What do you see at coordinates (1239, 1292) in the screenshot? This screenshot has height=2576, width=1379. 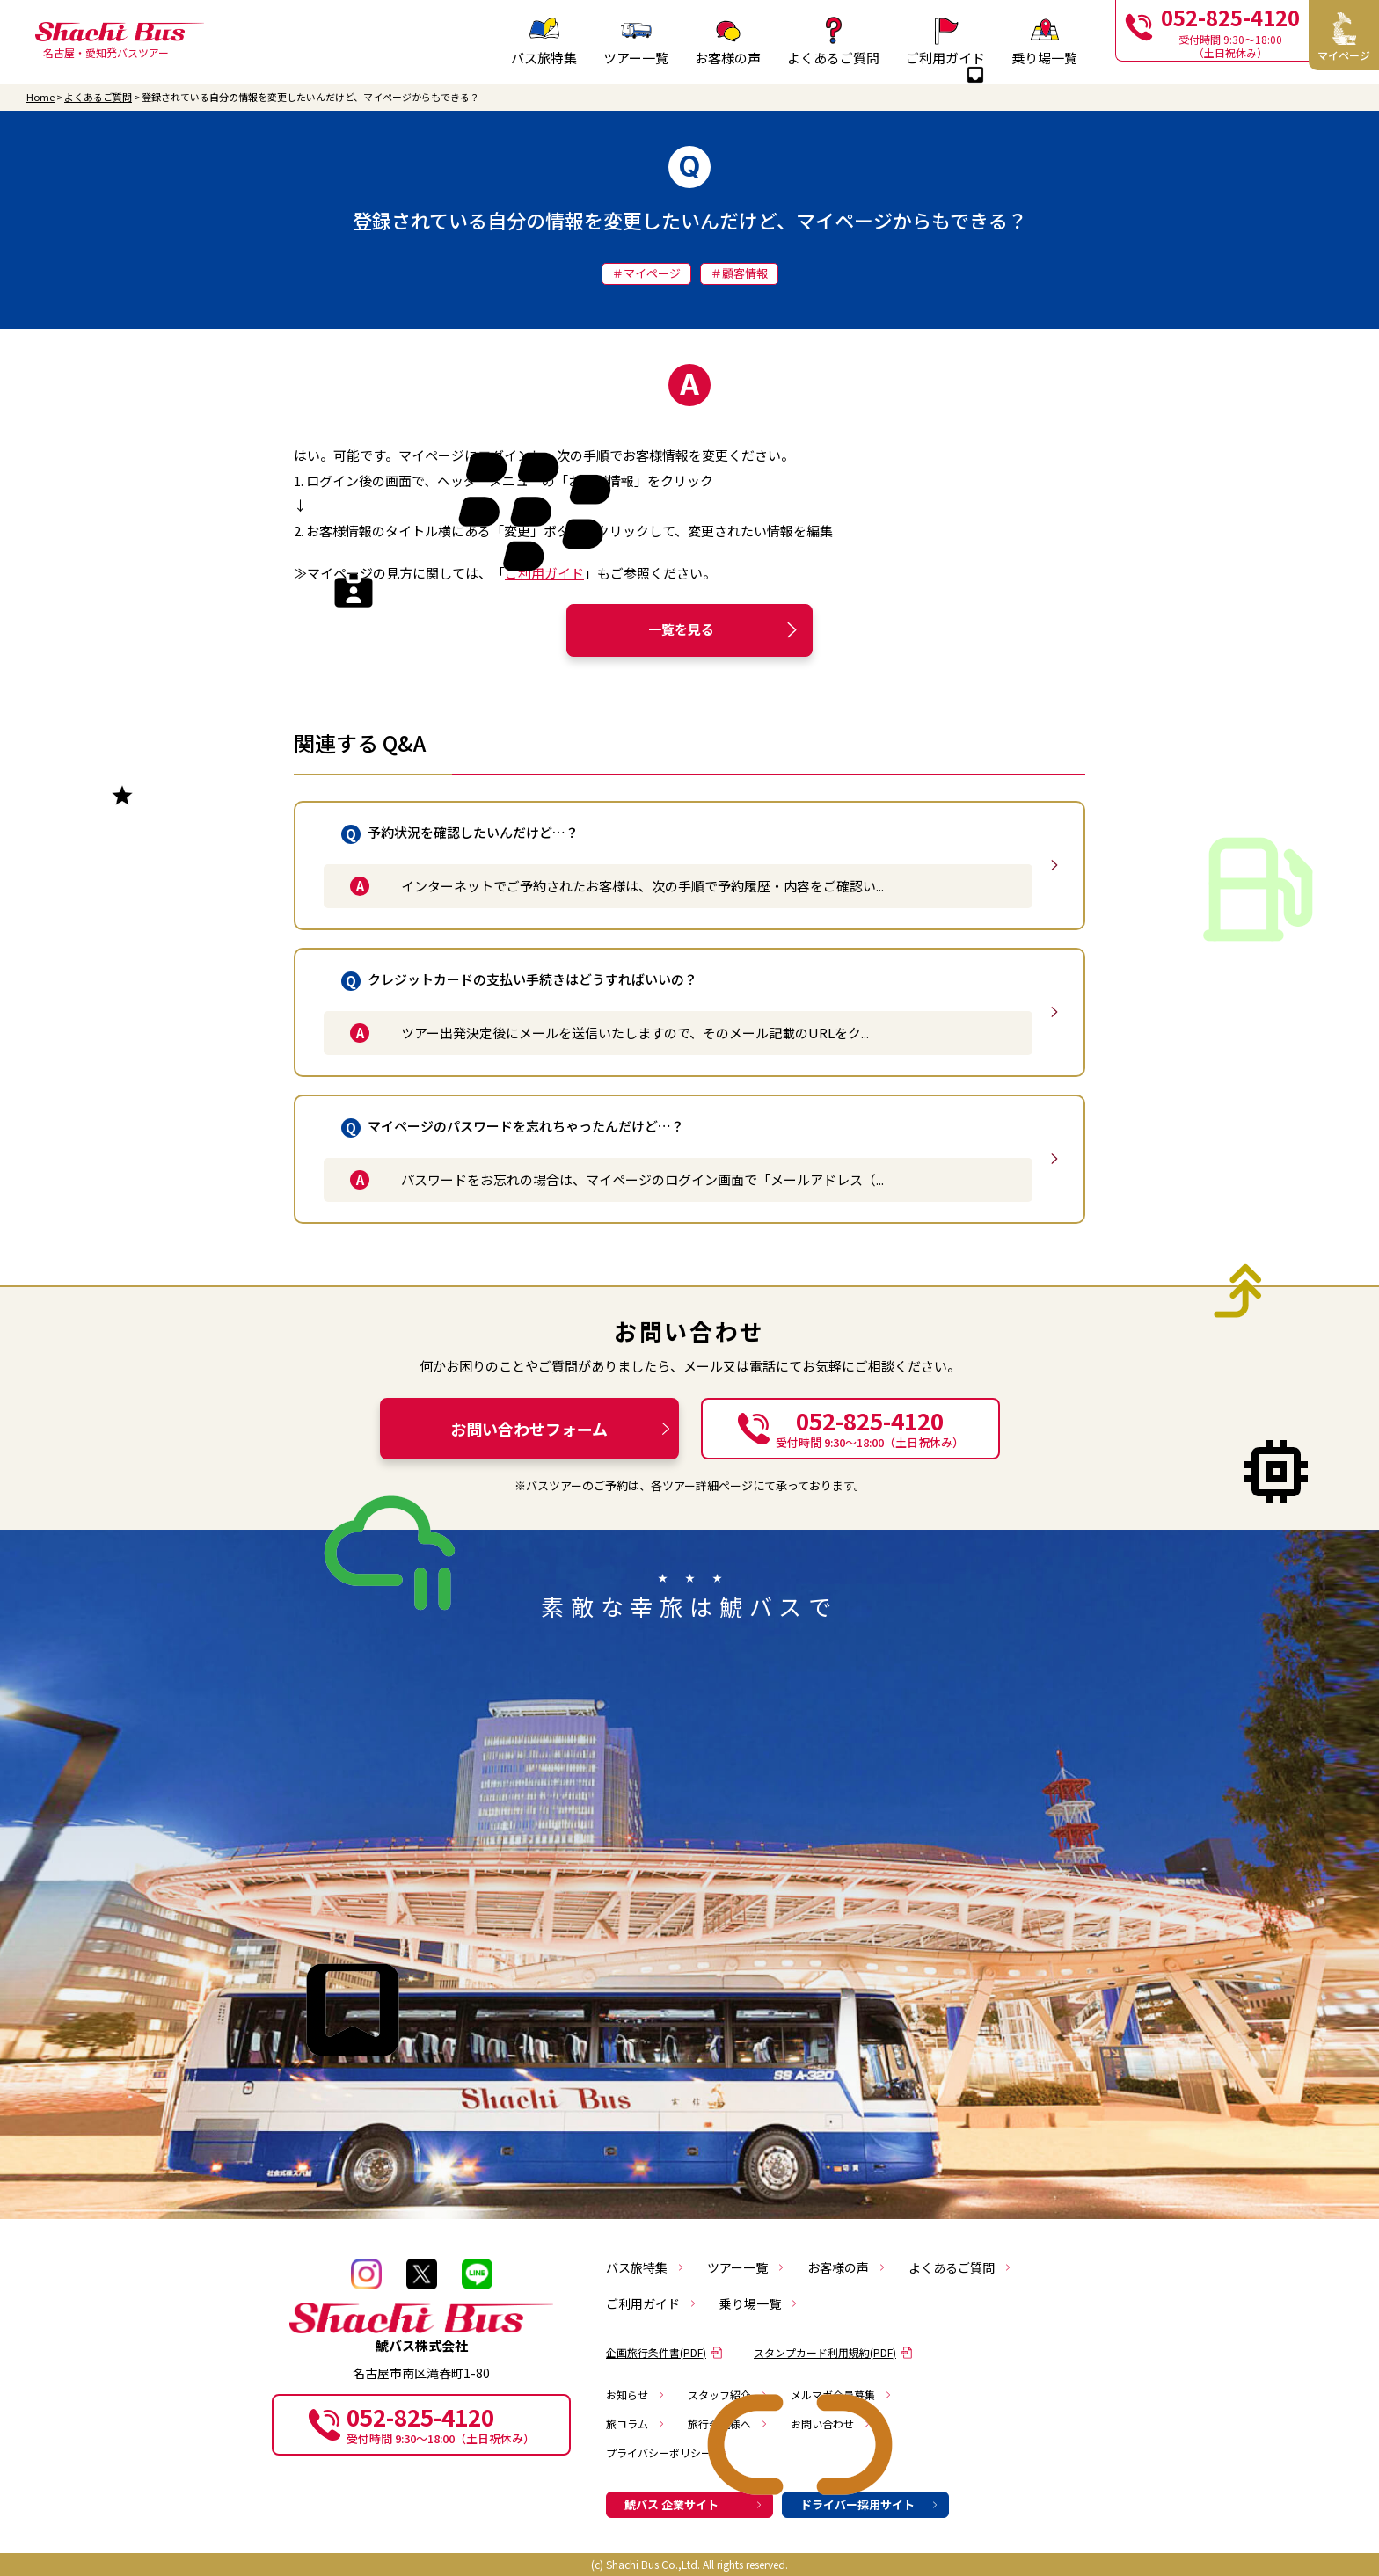 I see `move item to top of list` at bounding box center [1239, 1292].